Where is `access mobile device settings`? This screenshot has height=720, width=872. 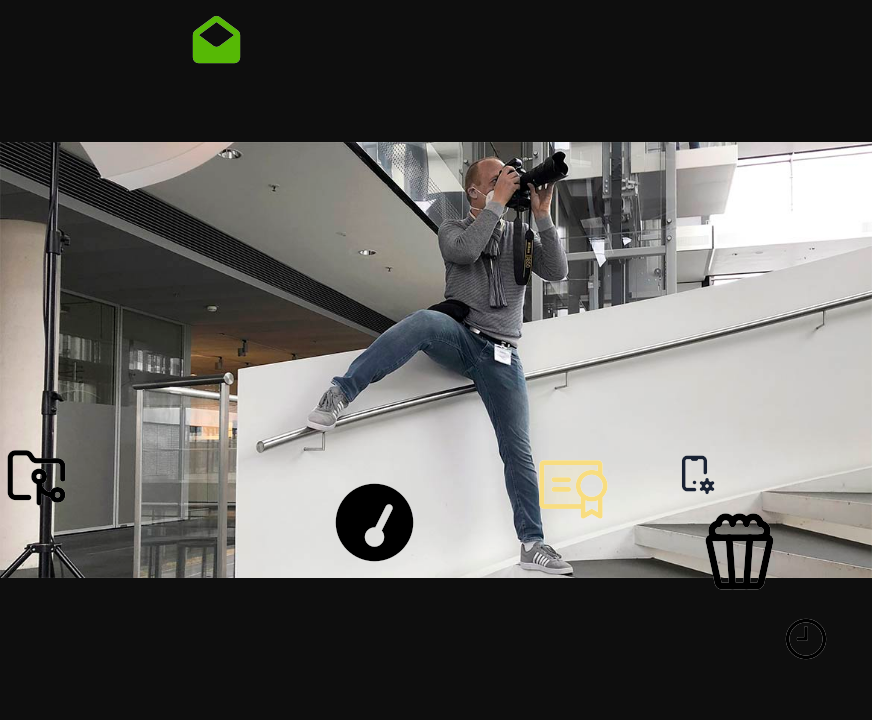
access mobile device settings is located at coordinates (694, 473).